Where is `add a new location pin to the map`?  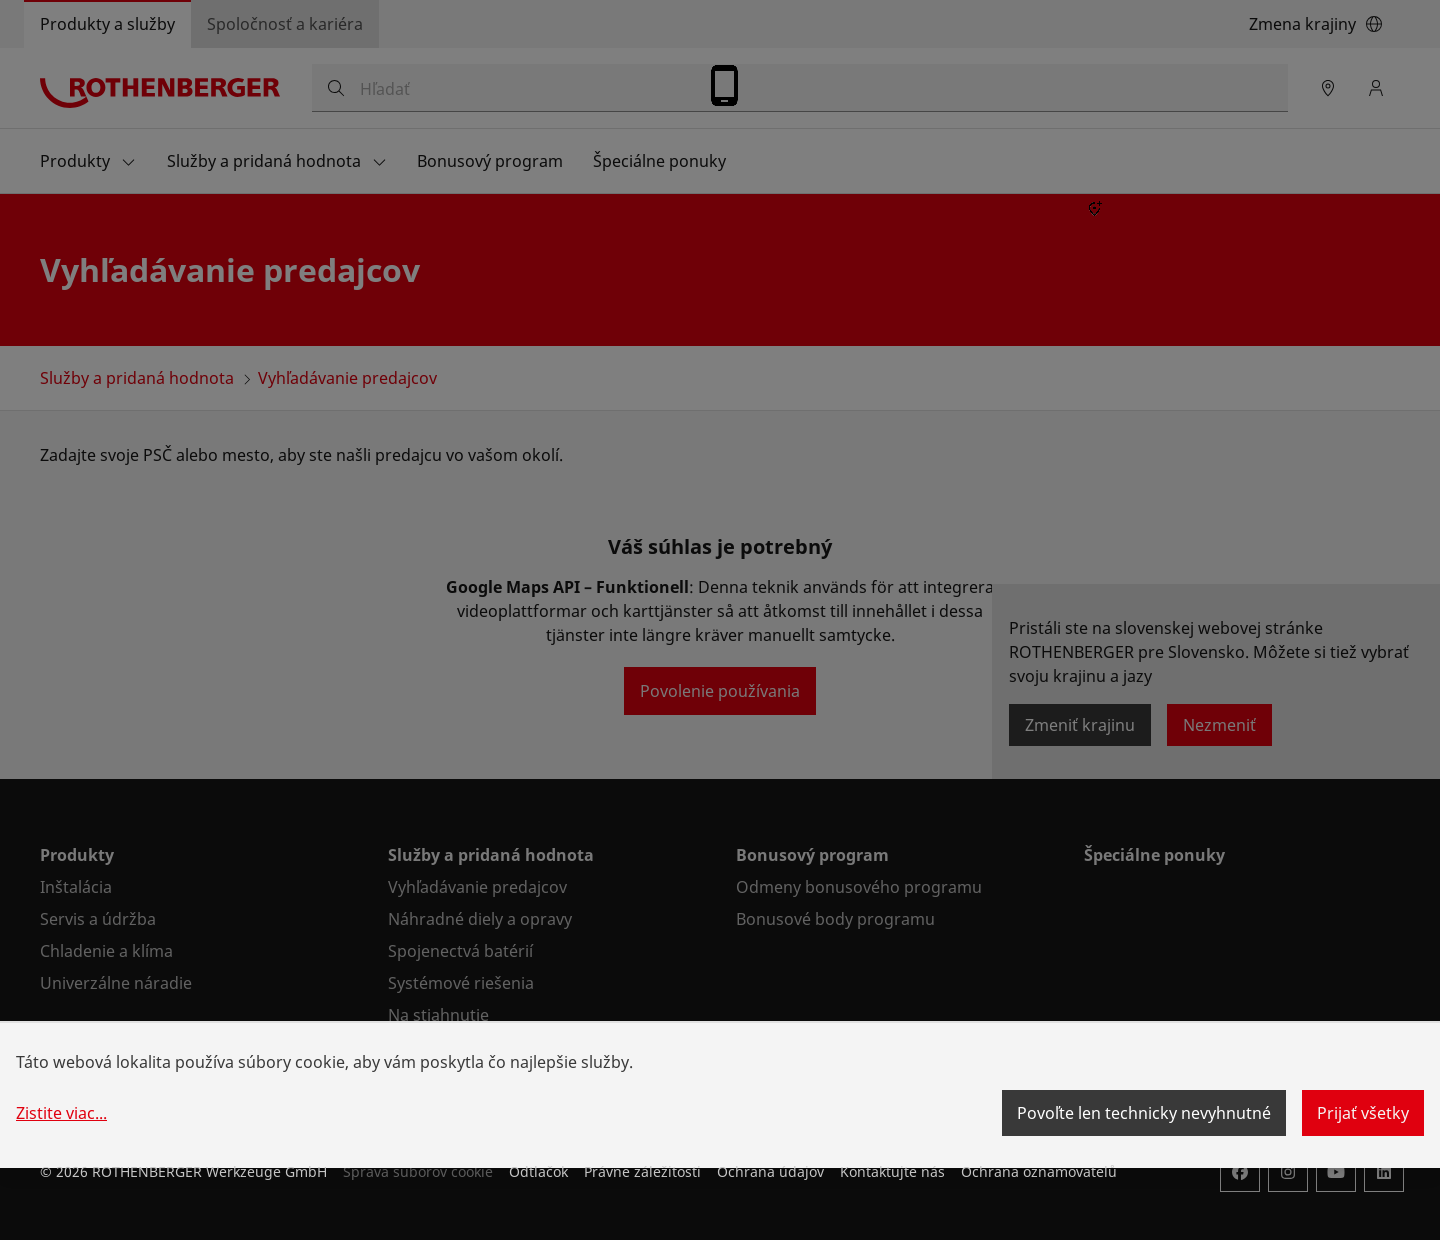 add a new location pin to the map is located at coordinates (1094, 208).